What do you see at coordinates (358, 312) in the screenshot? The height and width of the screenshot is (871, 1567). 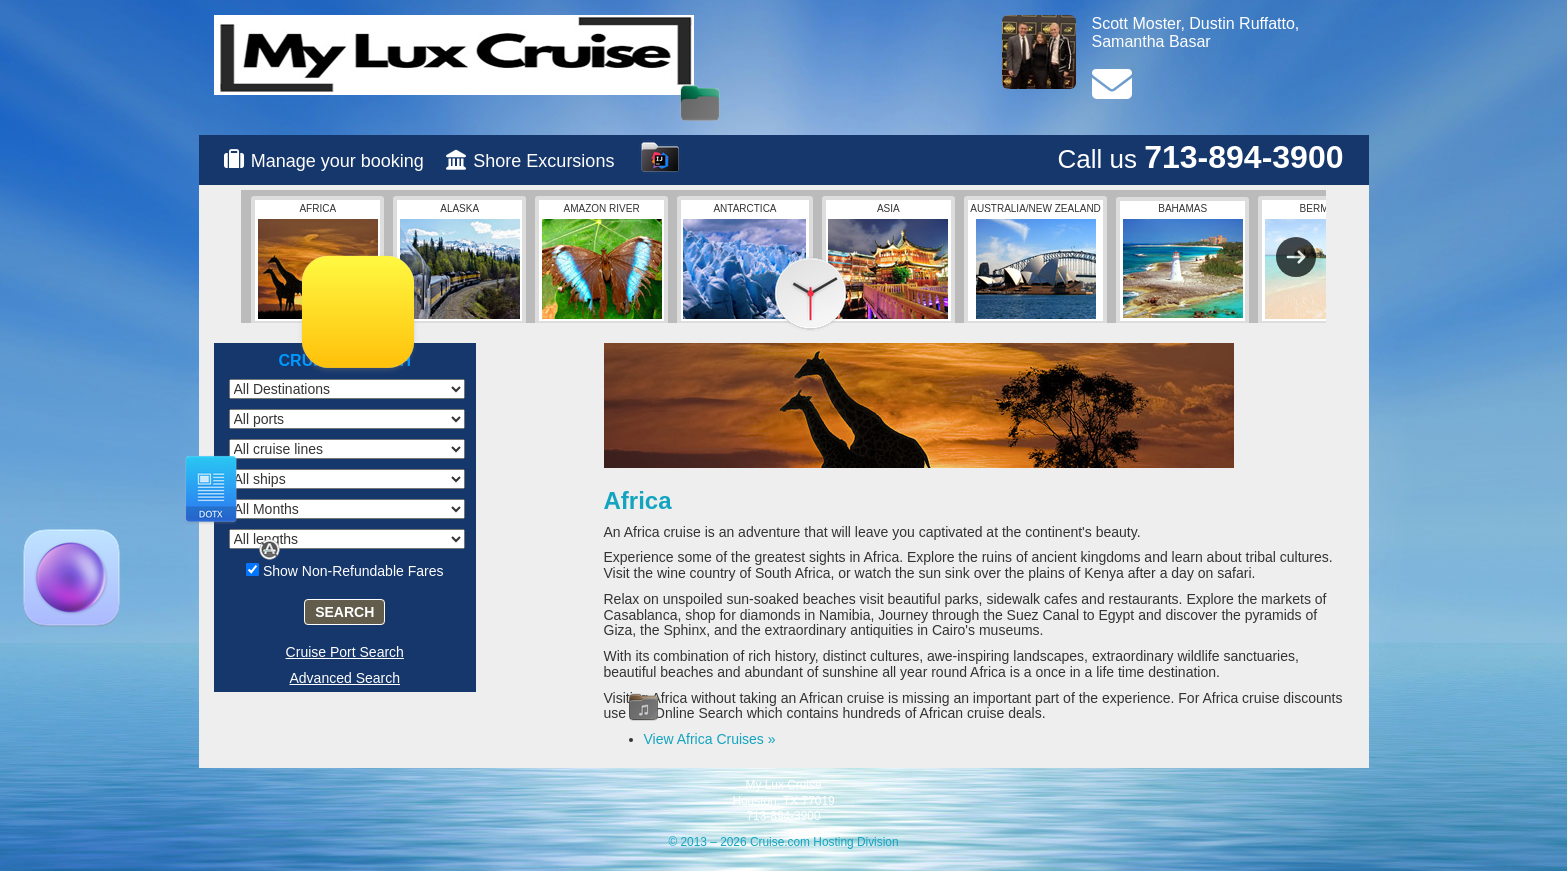 I see `blank app icon template for customization` at bounding box center [358, 312].